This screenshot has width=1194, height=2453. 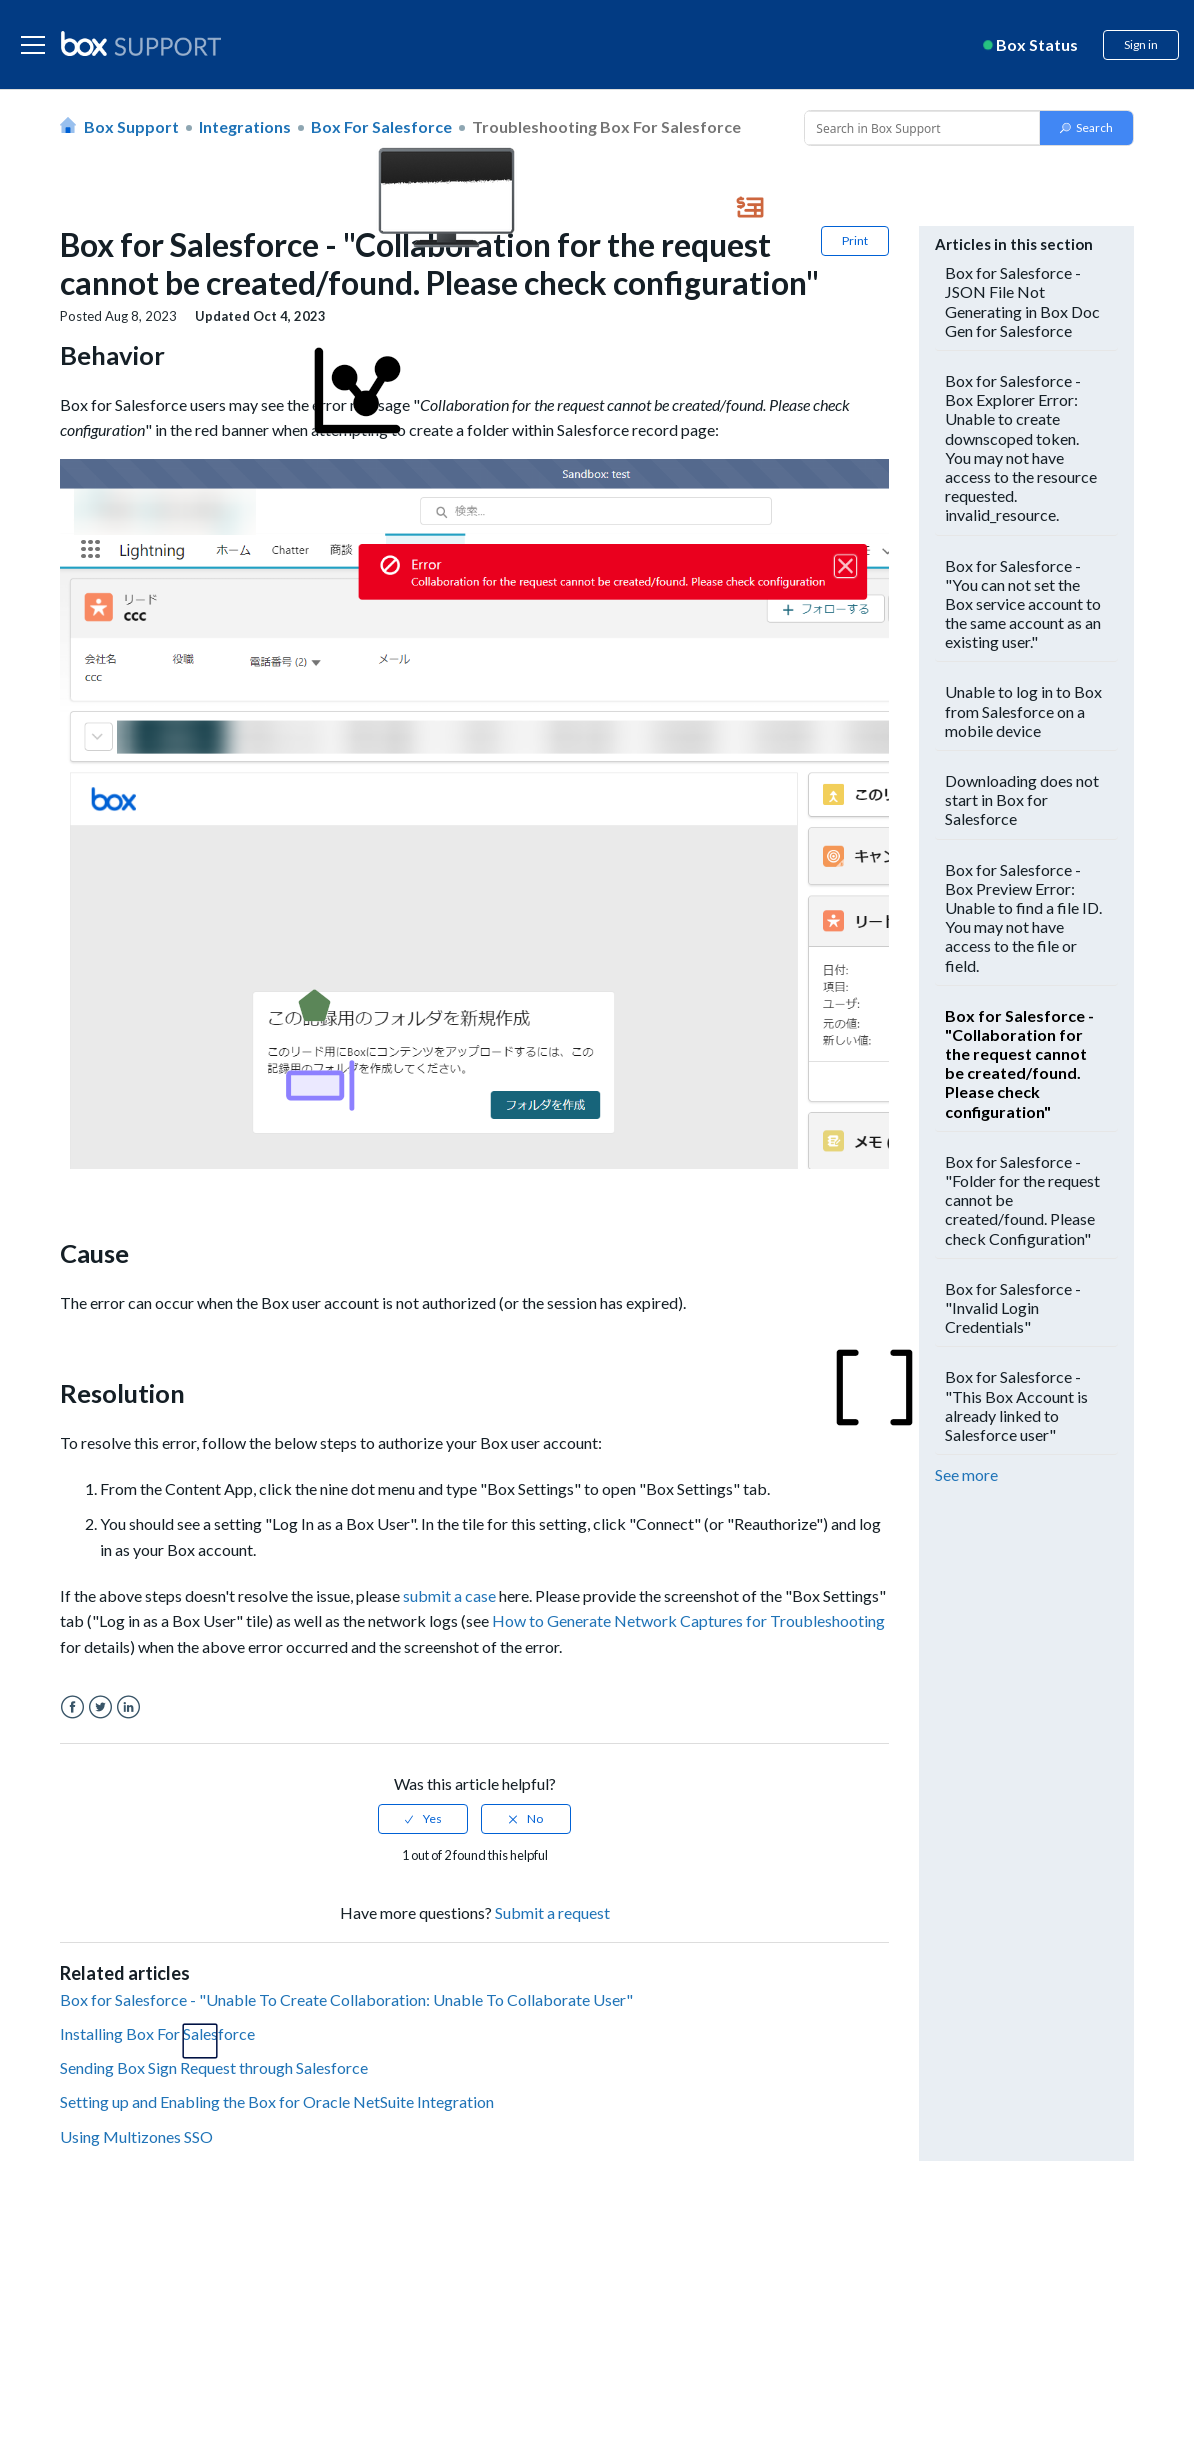 What do you see at coordinates (314, 1006) in the screenshot?
I see `indicates a pentagon shape or geometric element` at bounding box center [314, 1006].